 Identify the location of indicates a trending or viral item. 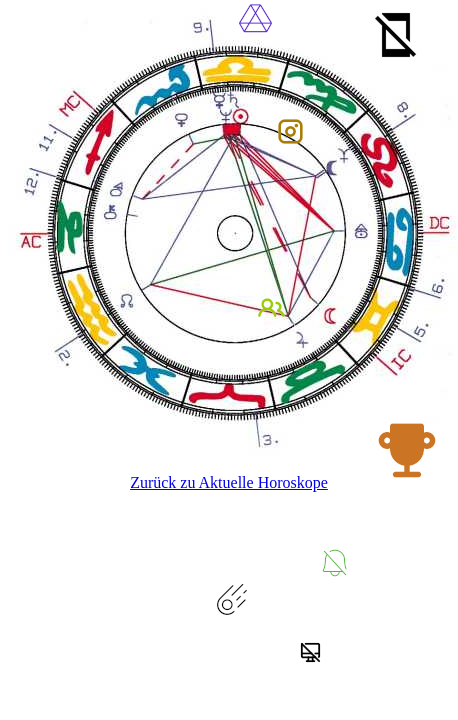
(232, 600).